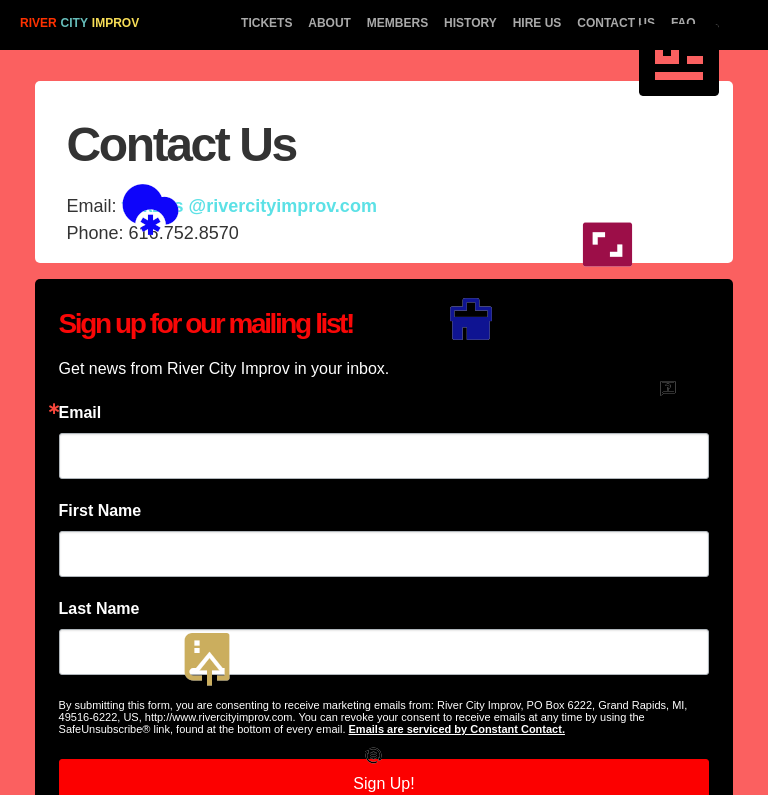 The height and width of the screenshot is (795, 768). I want to click on adjust aspect ratio settings, so click(607, 244).